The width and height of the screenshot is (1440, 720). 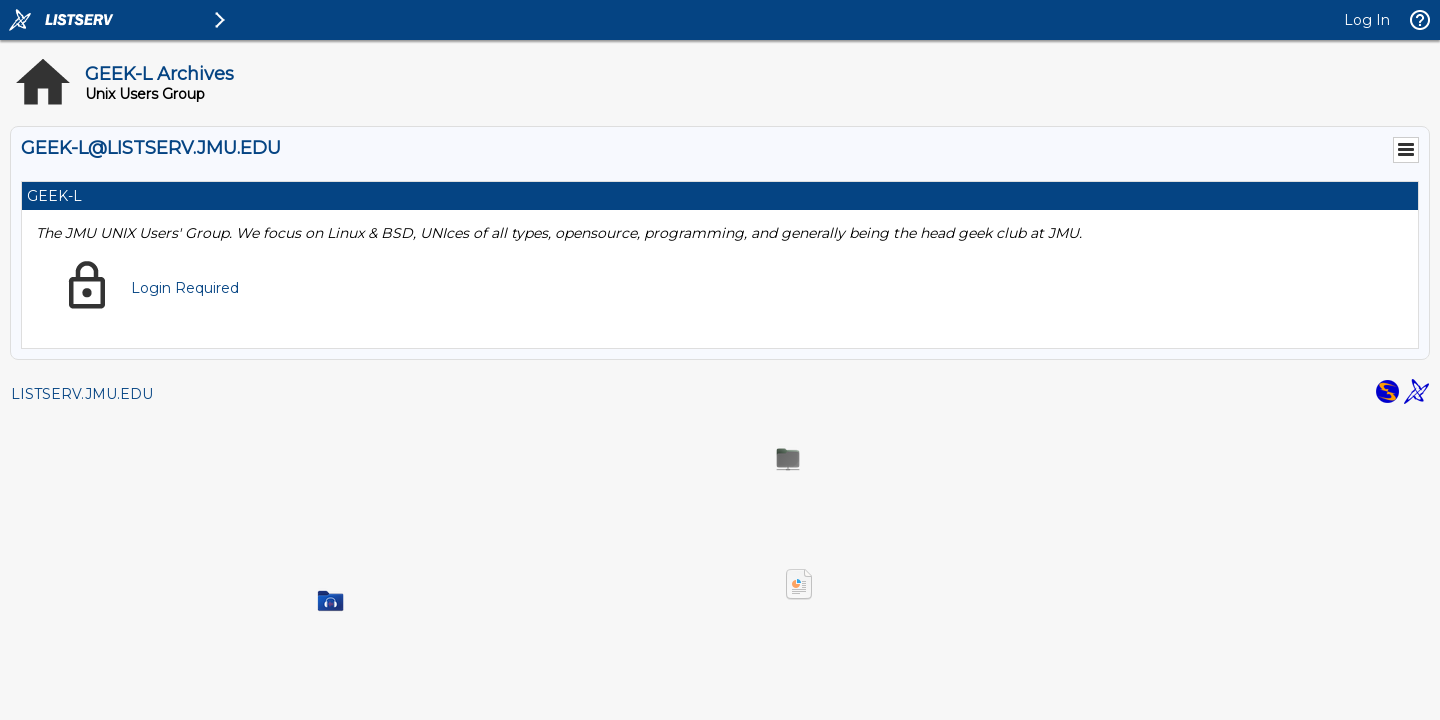 What do you see at coordinates (799, 584) in the screenshot?
I see `open a presentation file` at bounding box center [799, 584].